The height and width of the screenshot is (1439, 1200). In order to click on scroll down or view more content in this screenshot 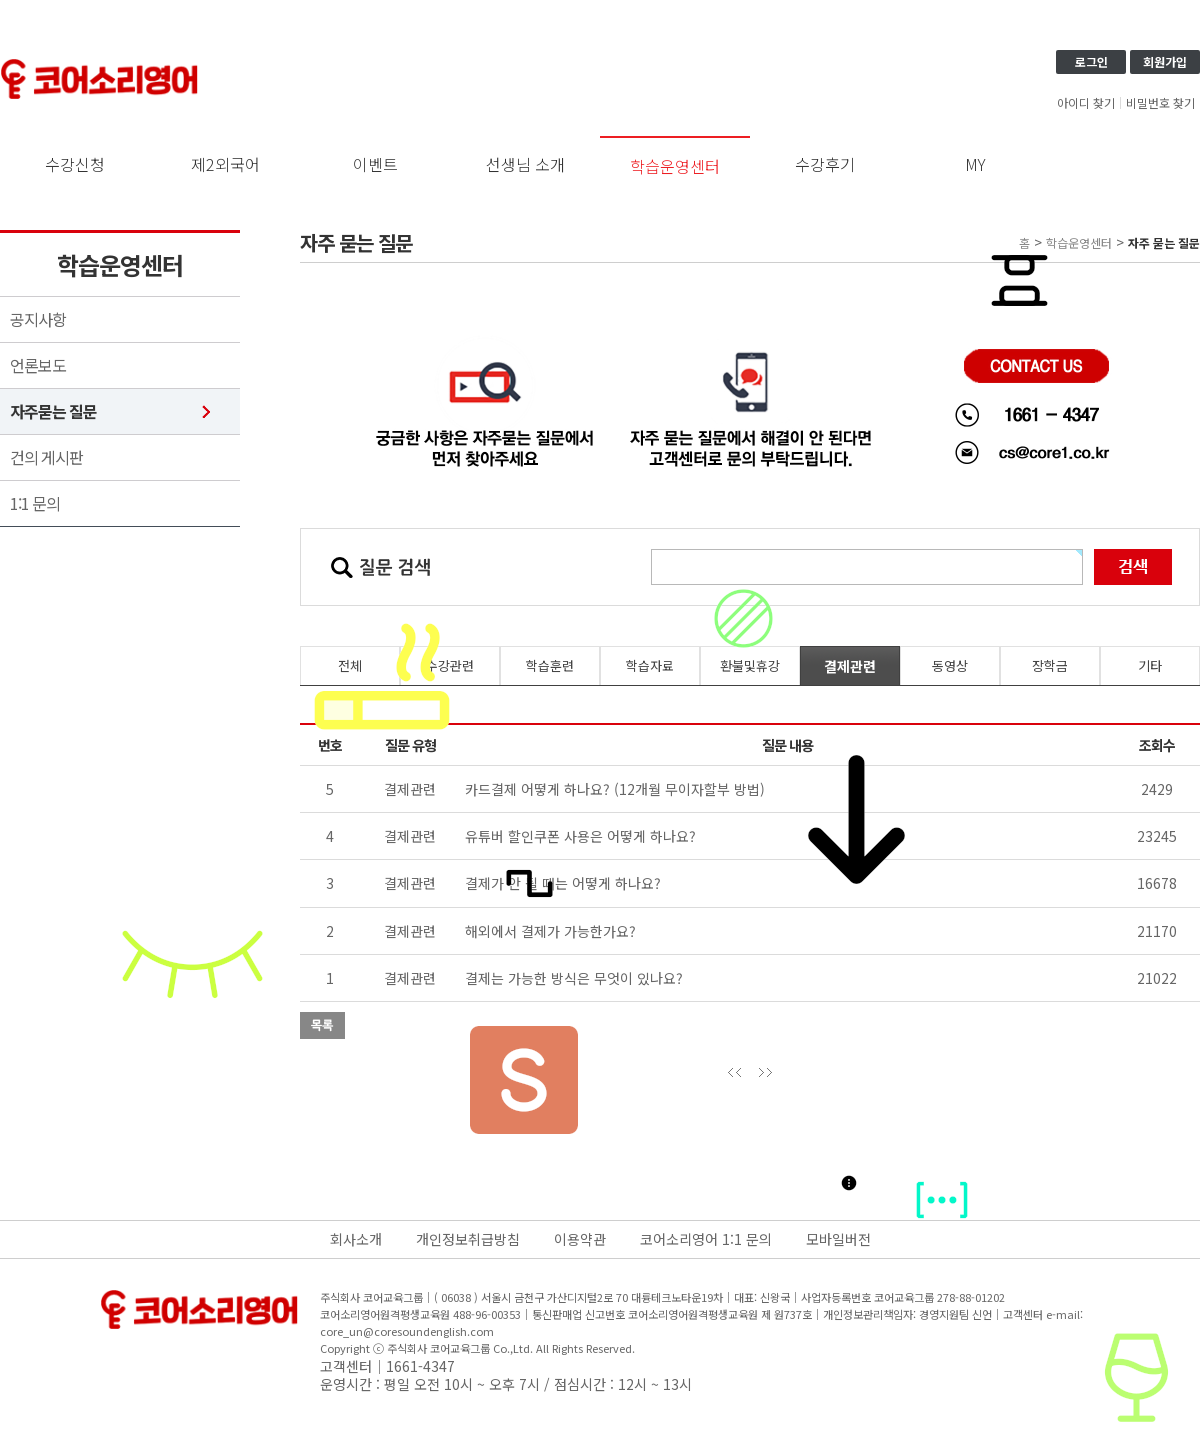, I will do `click(856, 819)`.